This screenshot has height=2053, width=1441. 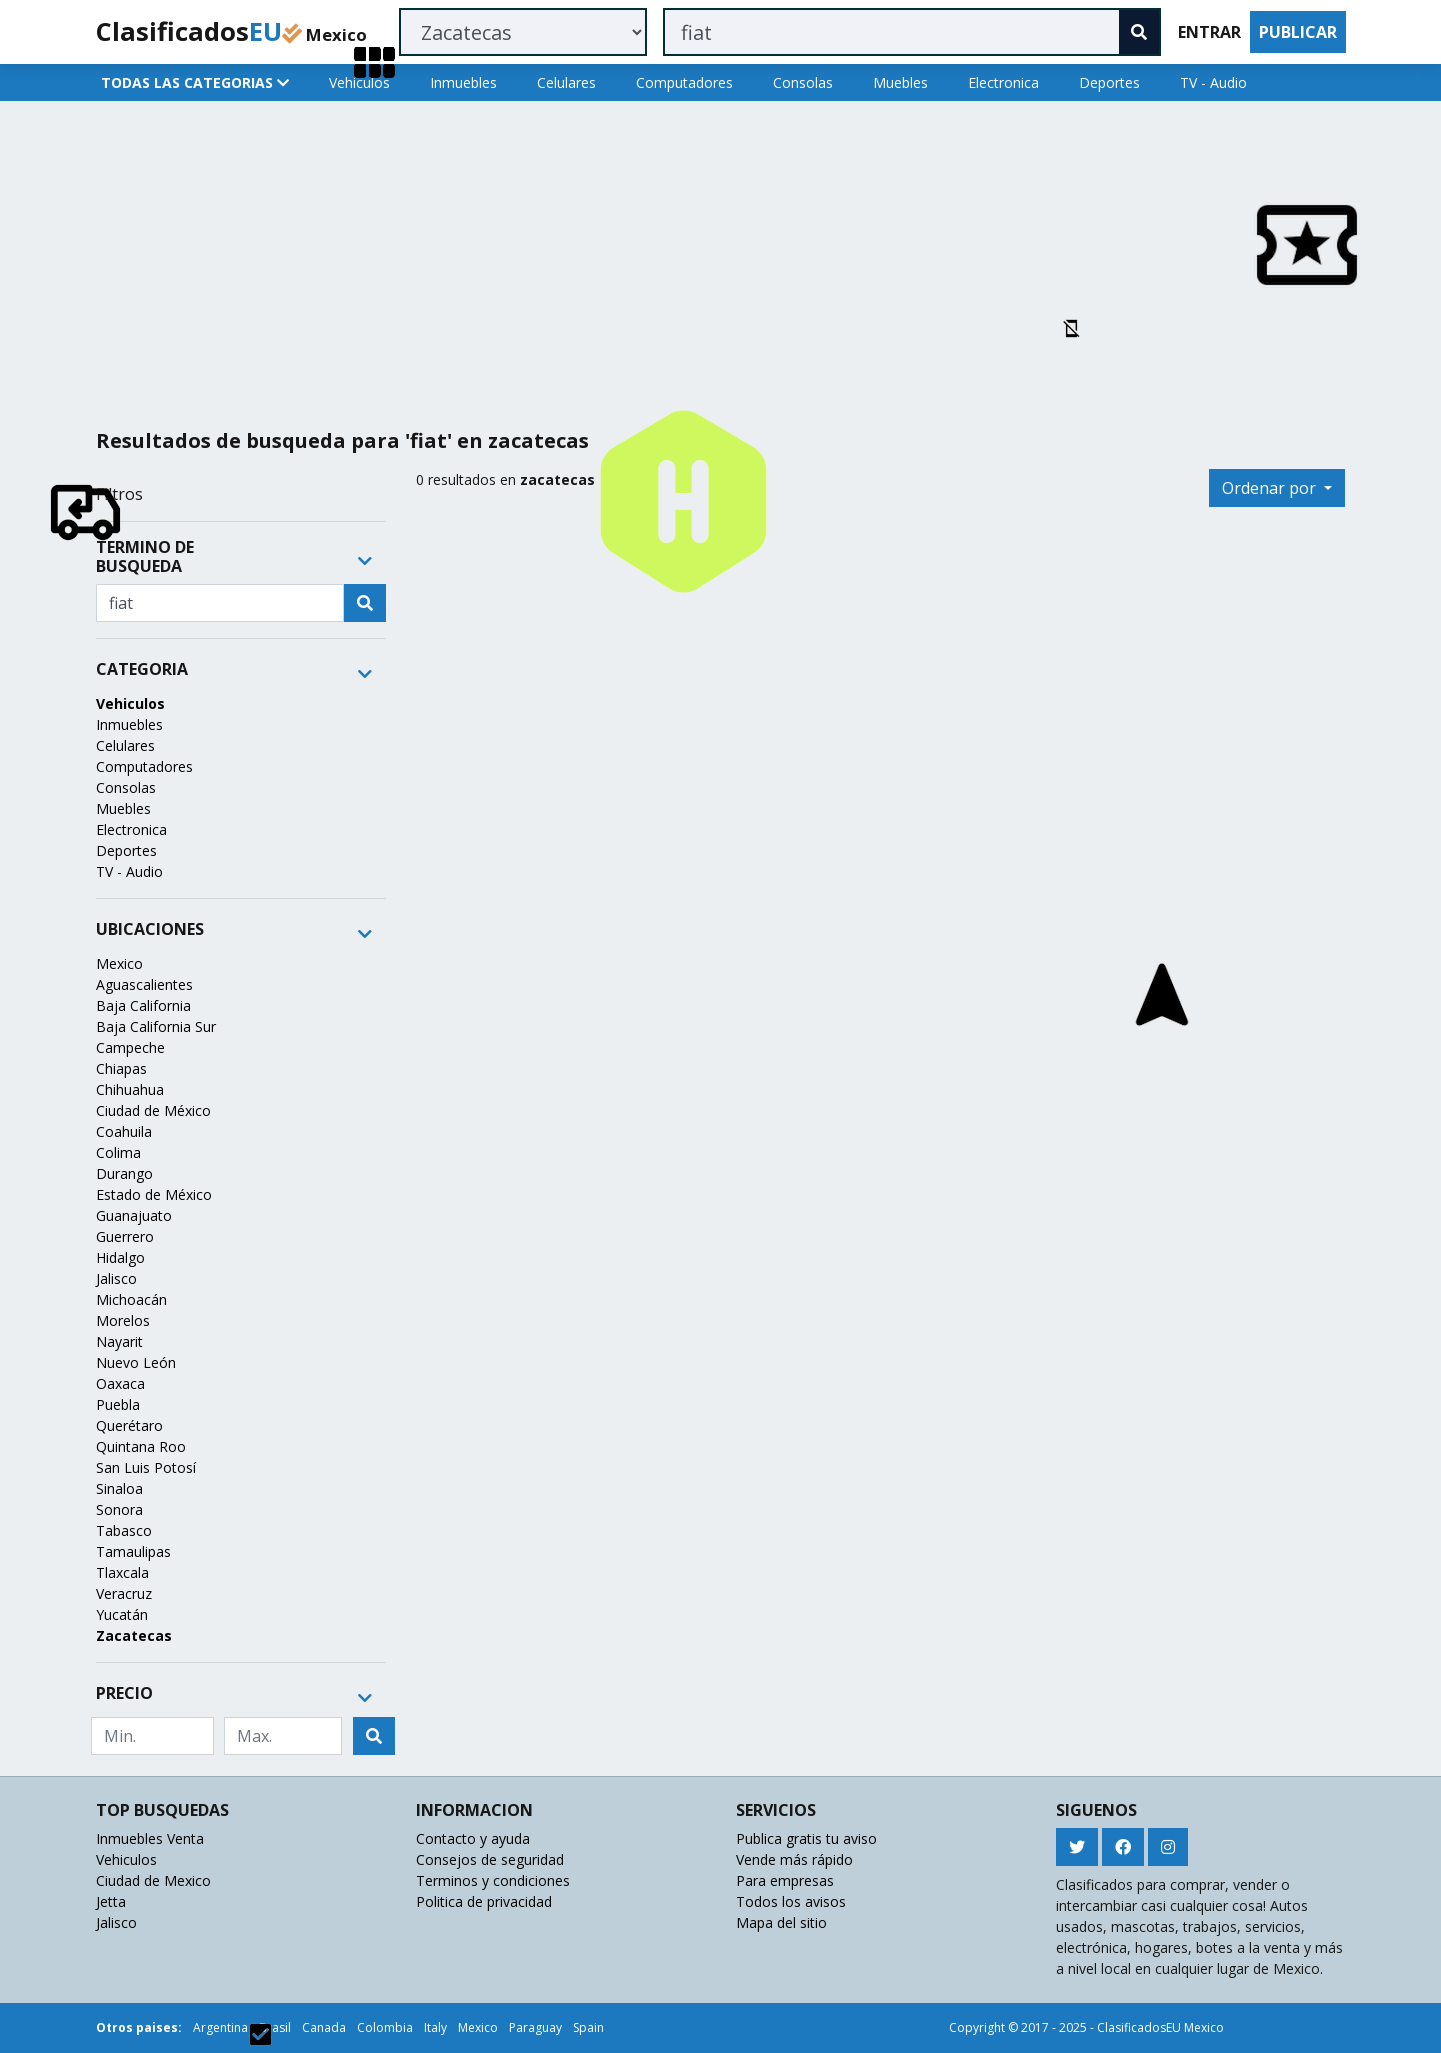 What do you see at coordinates (1071, 328) in the screenshot?
I see `disable mobile device or phone features` at bounding box center [1071, 328].